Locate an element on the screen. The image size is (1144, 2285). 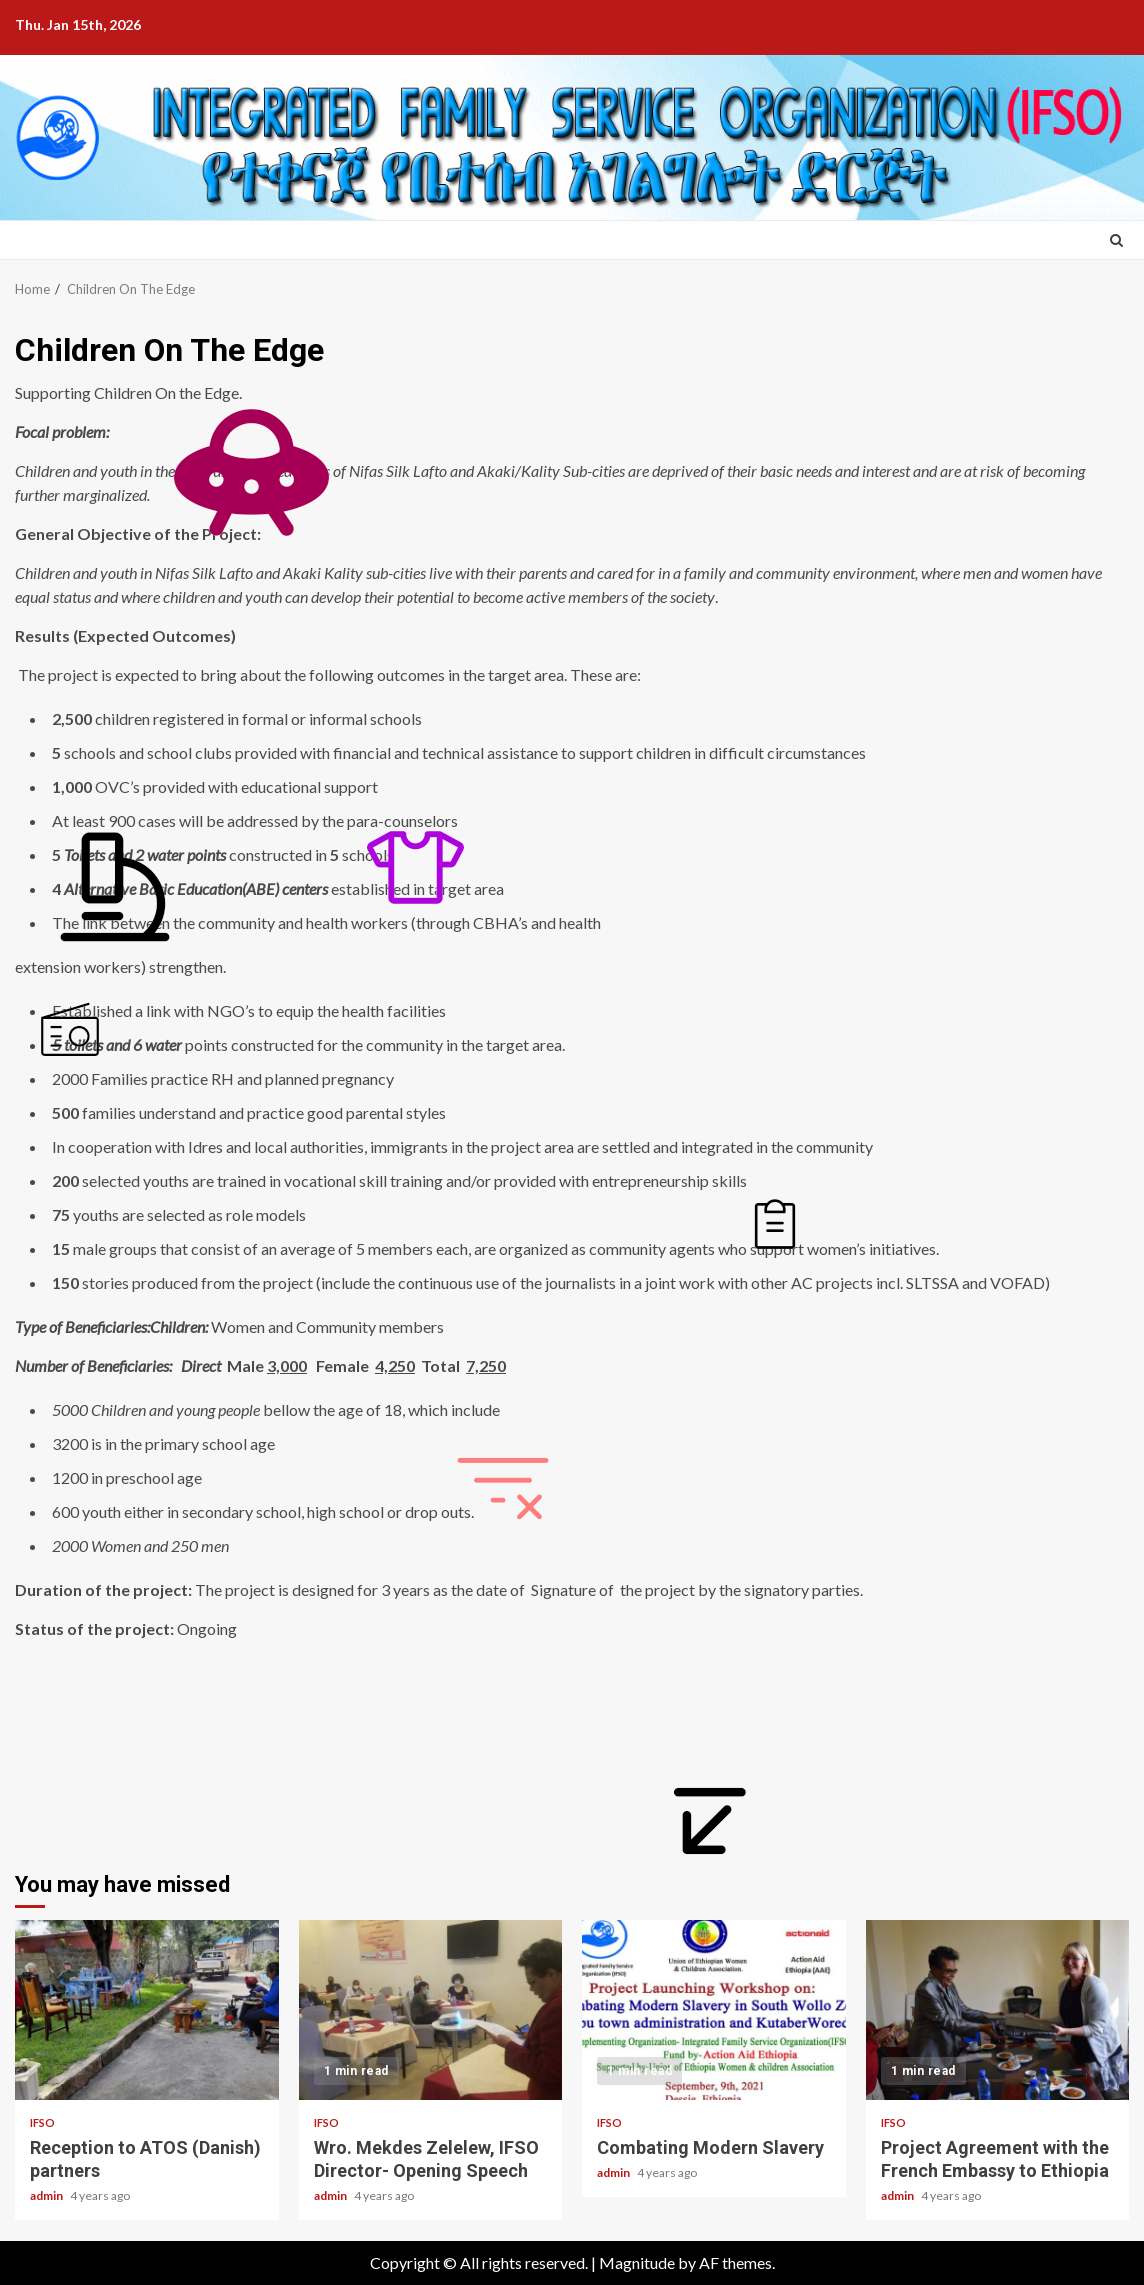
browse clothing or apparel items is located at coordinates (415, 867).